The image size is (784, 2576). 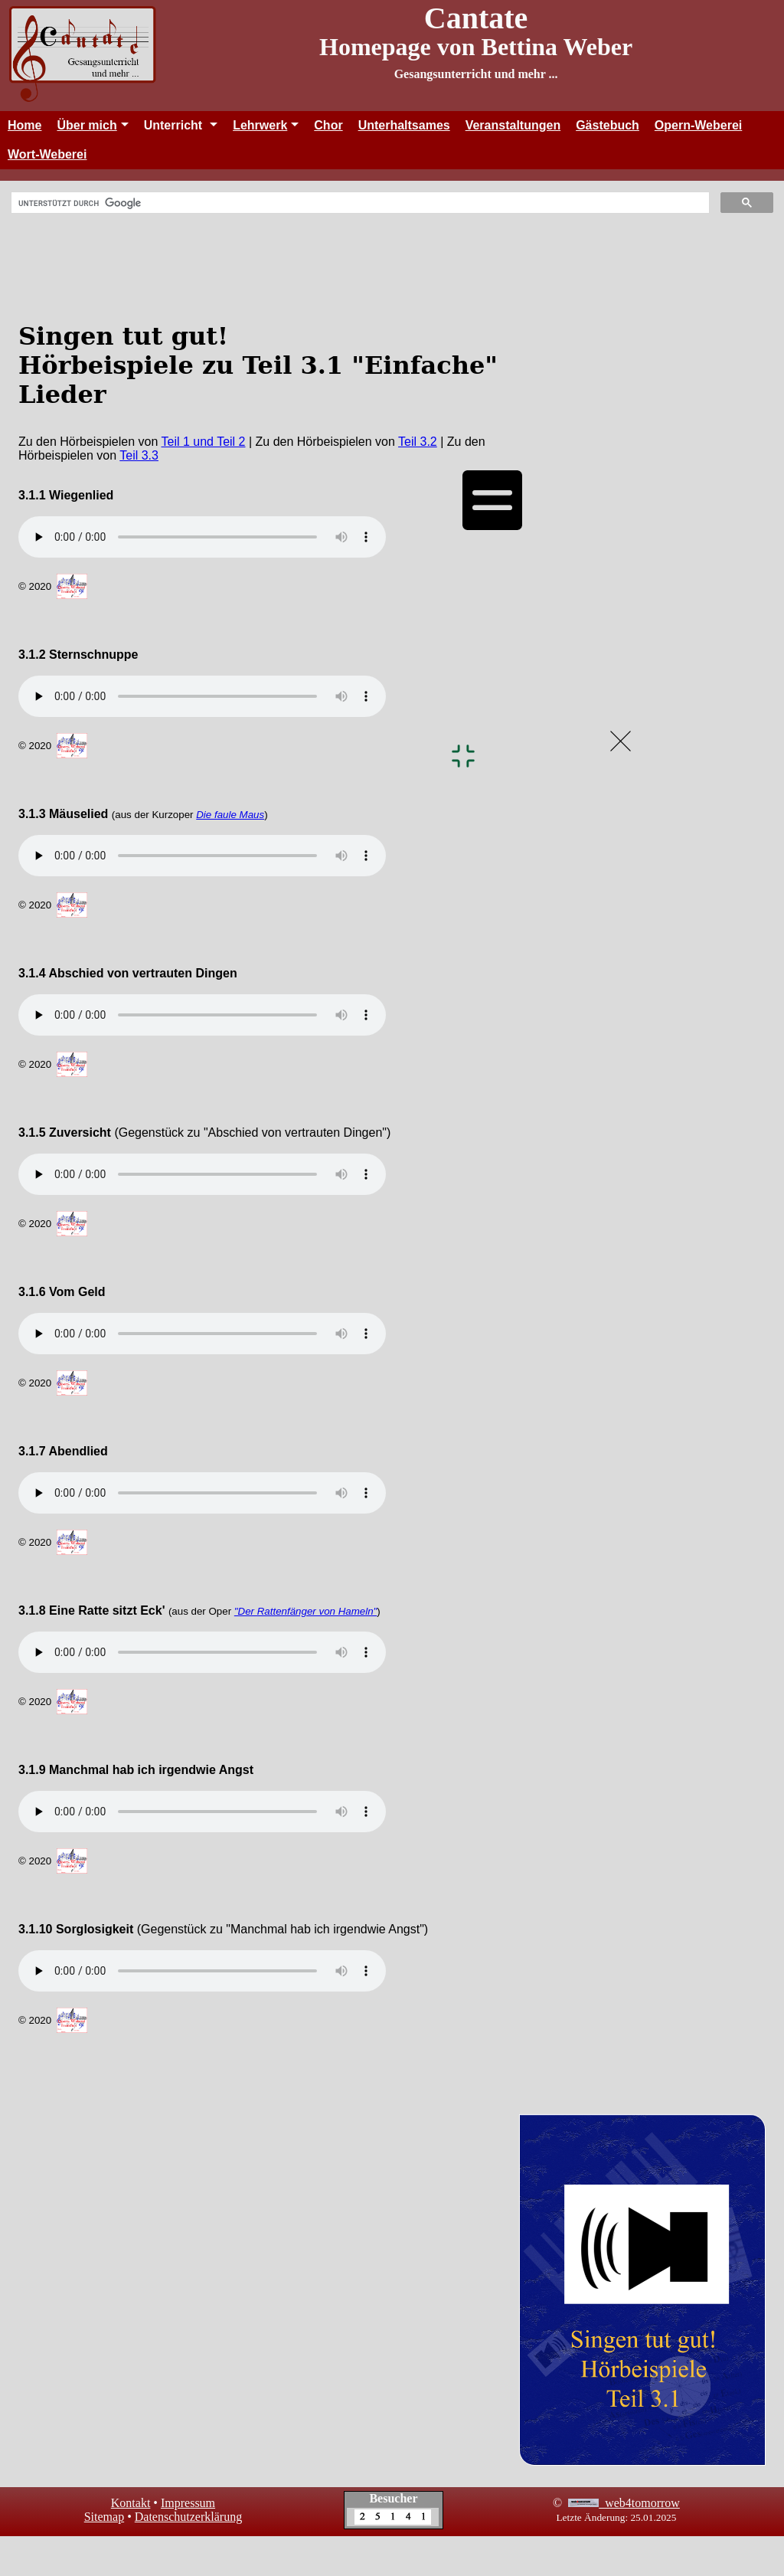 I want to click on close a window or dialog, so click(x=620, y=741).